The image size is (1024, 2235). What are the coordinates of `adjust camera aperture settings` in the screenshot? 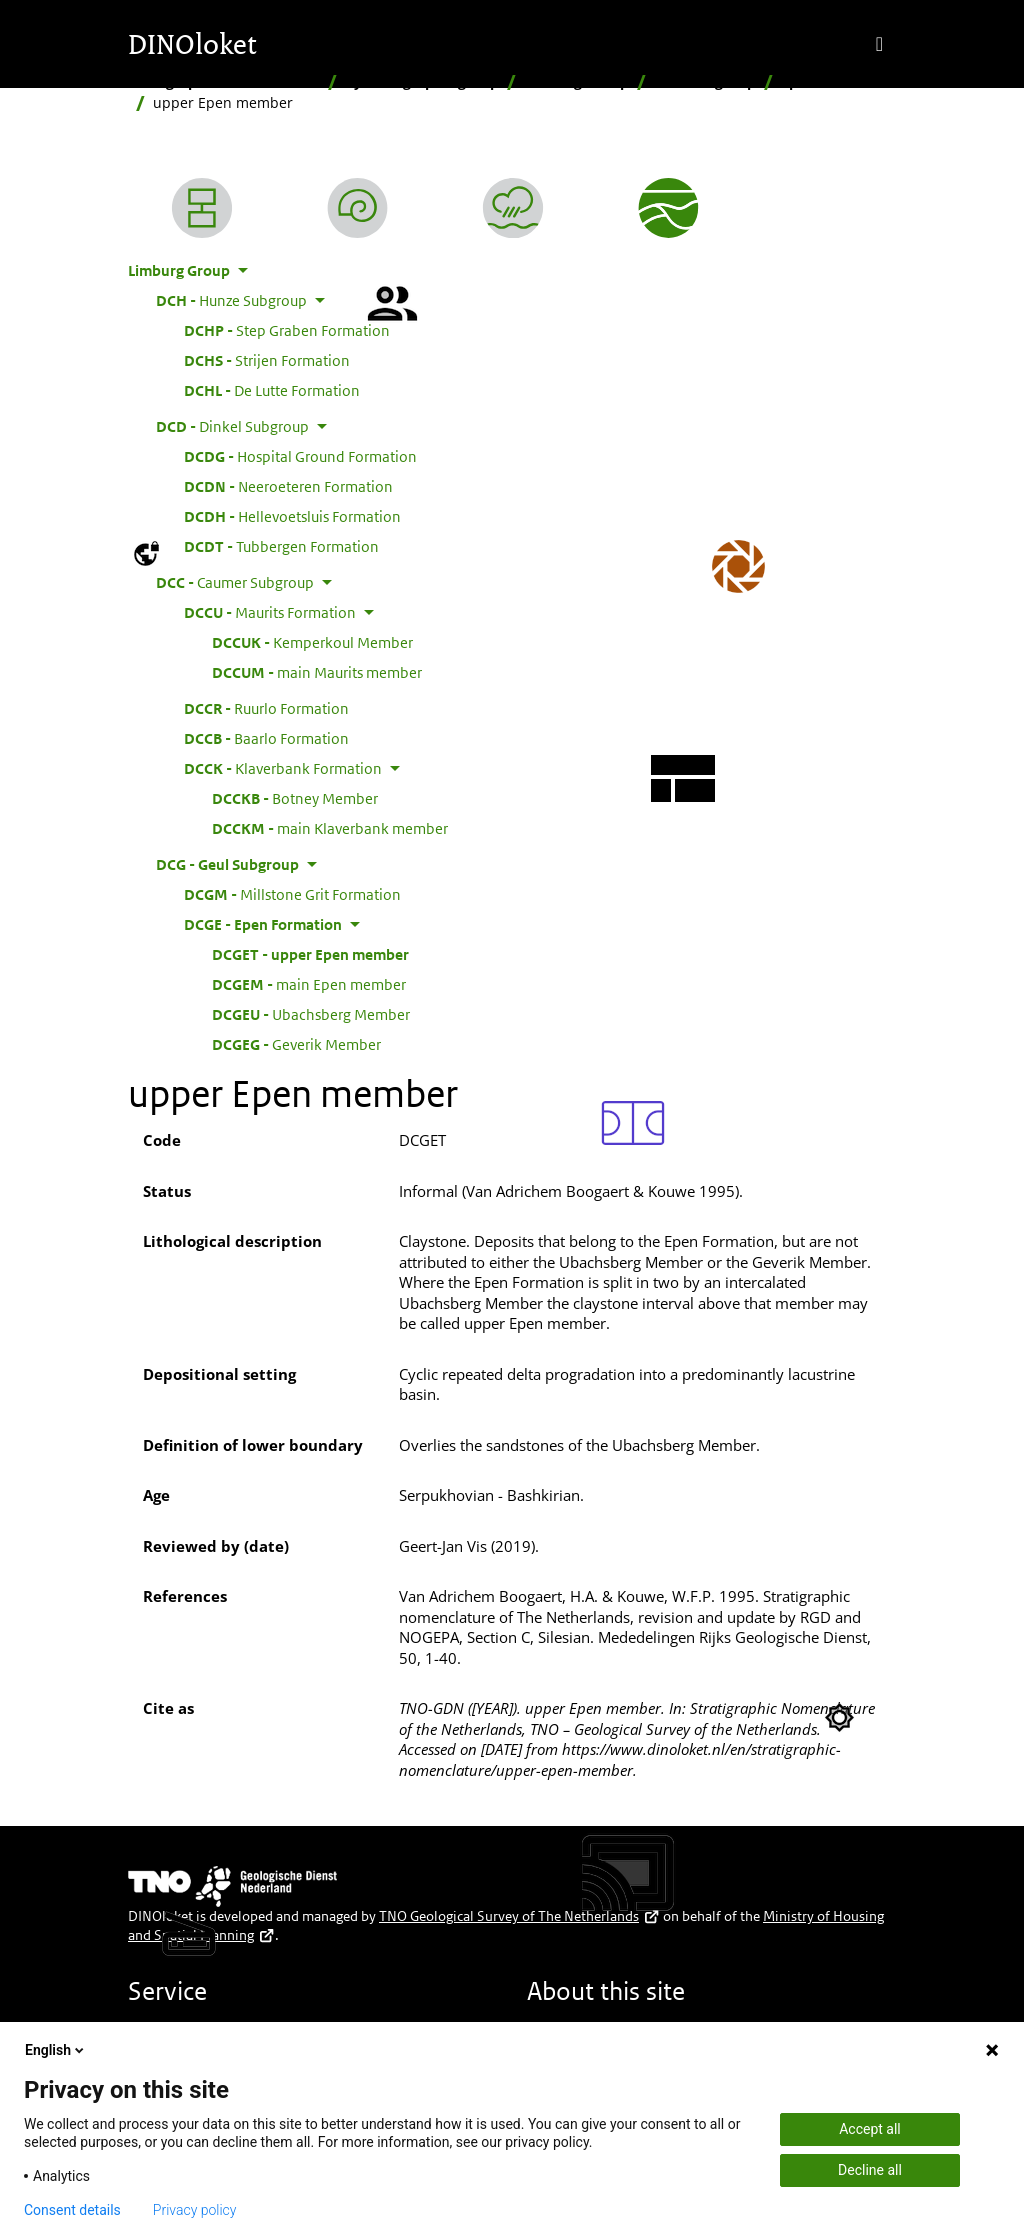 It's located at (738, 566).